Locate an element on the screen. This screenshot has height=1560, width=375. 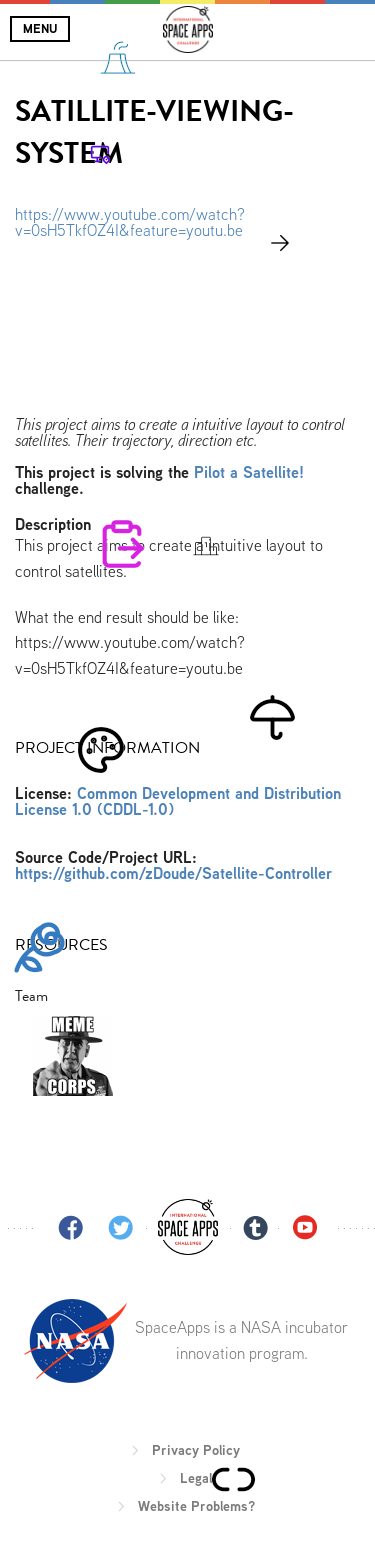
disconnect or unlink connected accounts is located at coordinates (233, 1479).